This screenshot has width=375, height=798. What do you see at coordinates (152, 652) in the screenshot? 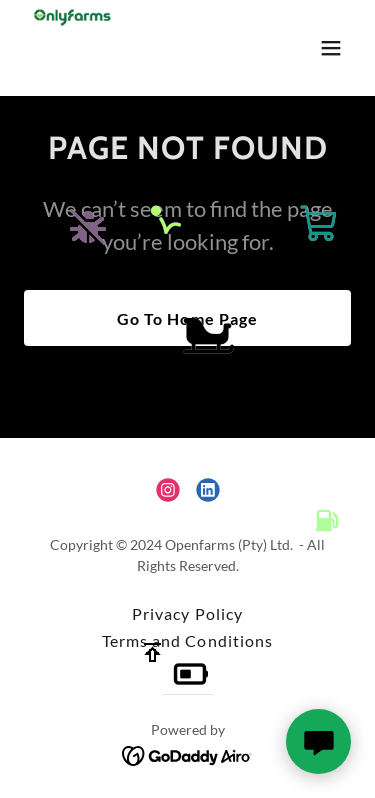
I see `publish or upload content` at bounding box center [152, 652].